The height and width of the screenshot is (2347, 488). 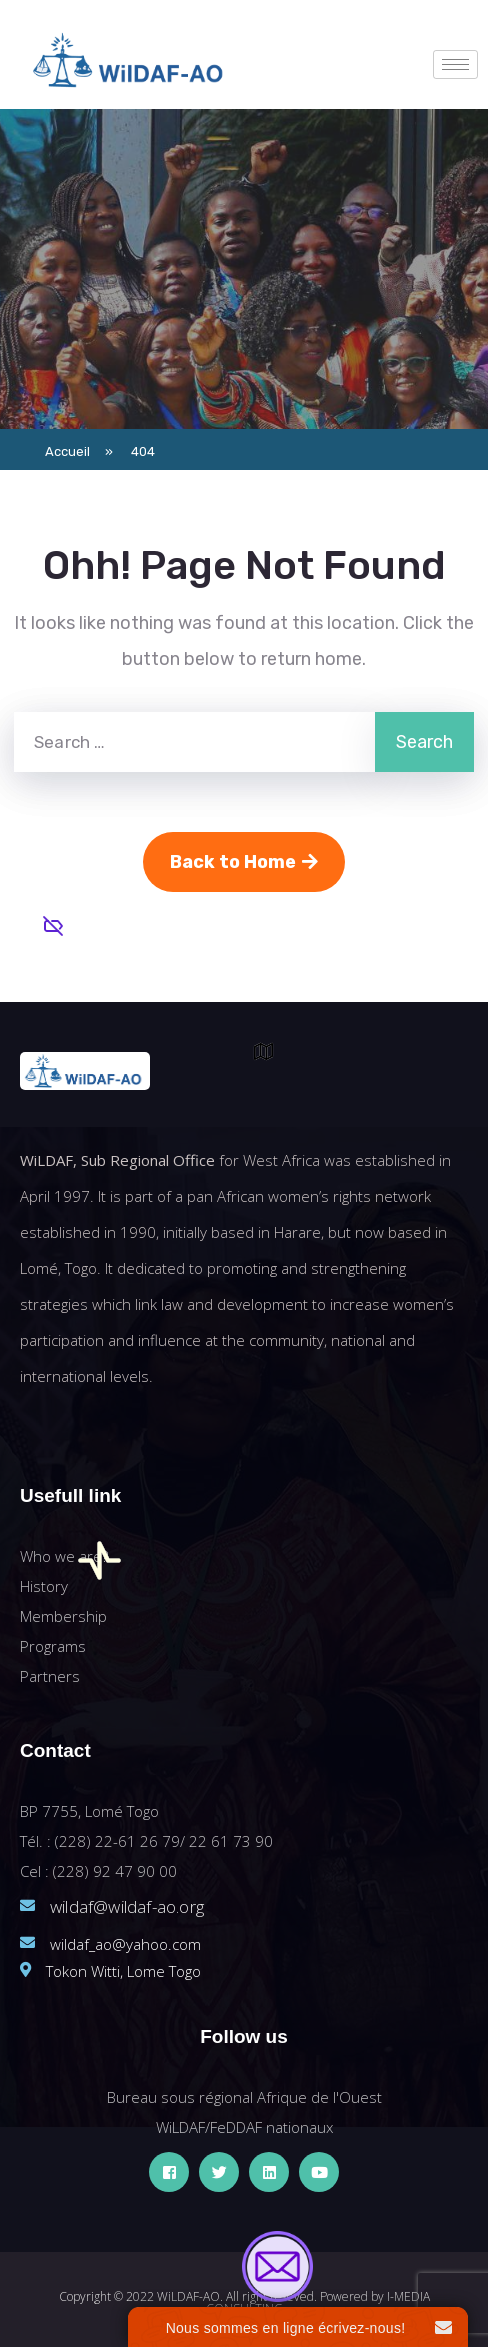 I want to click on view map or navigation, so click(x=263, y=1051).